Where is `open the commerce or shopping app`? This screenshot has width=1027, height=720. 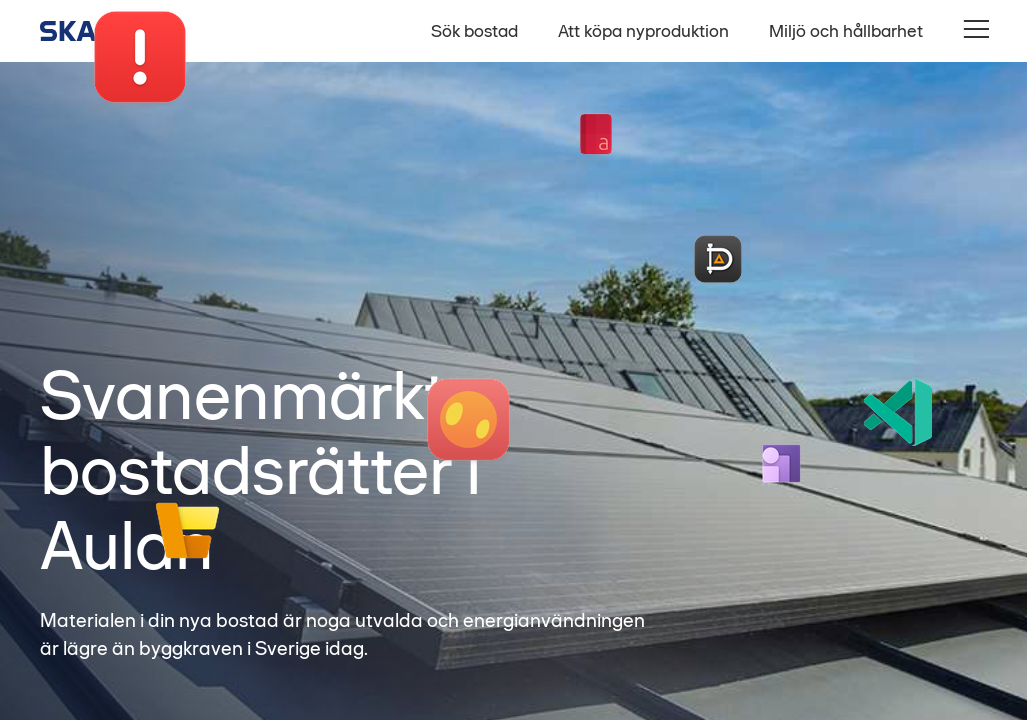 open the commerce or shopping app is located at coordinates (187, 530).